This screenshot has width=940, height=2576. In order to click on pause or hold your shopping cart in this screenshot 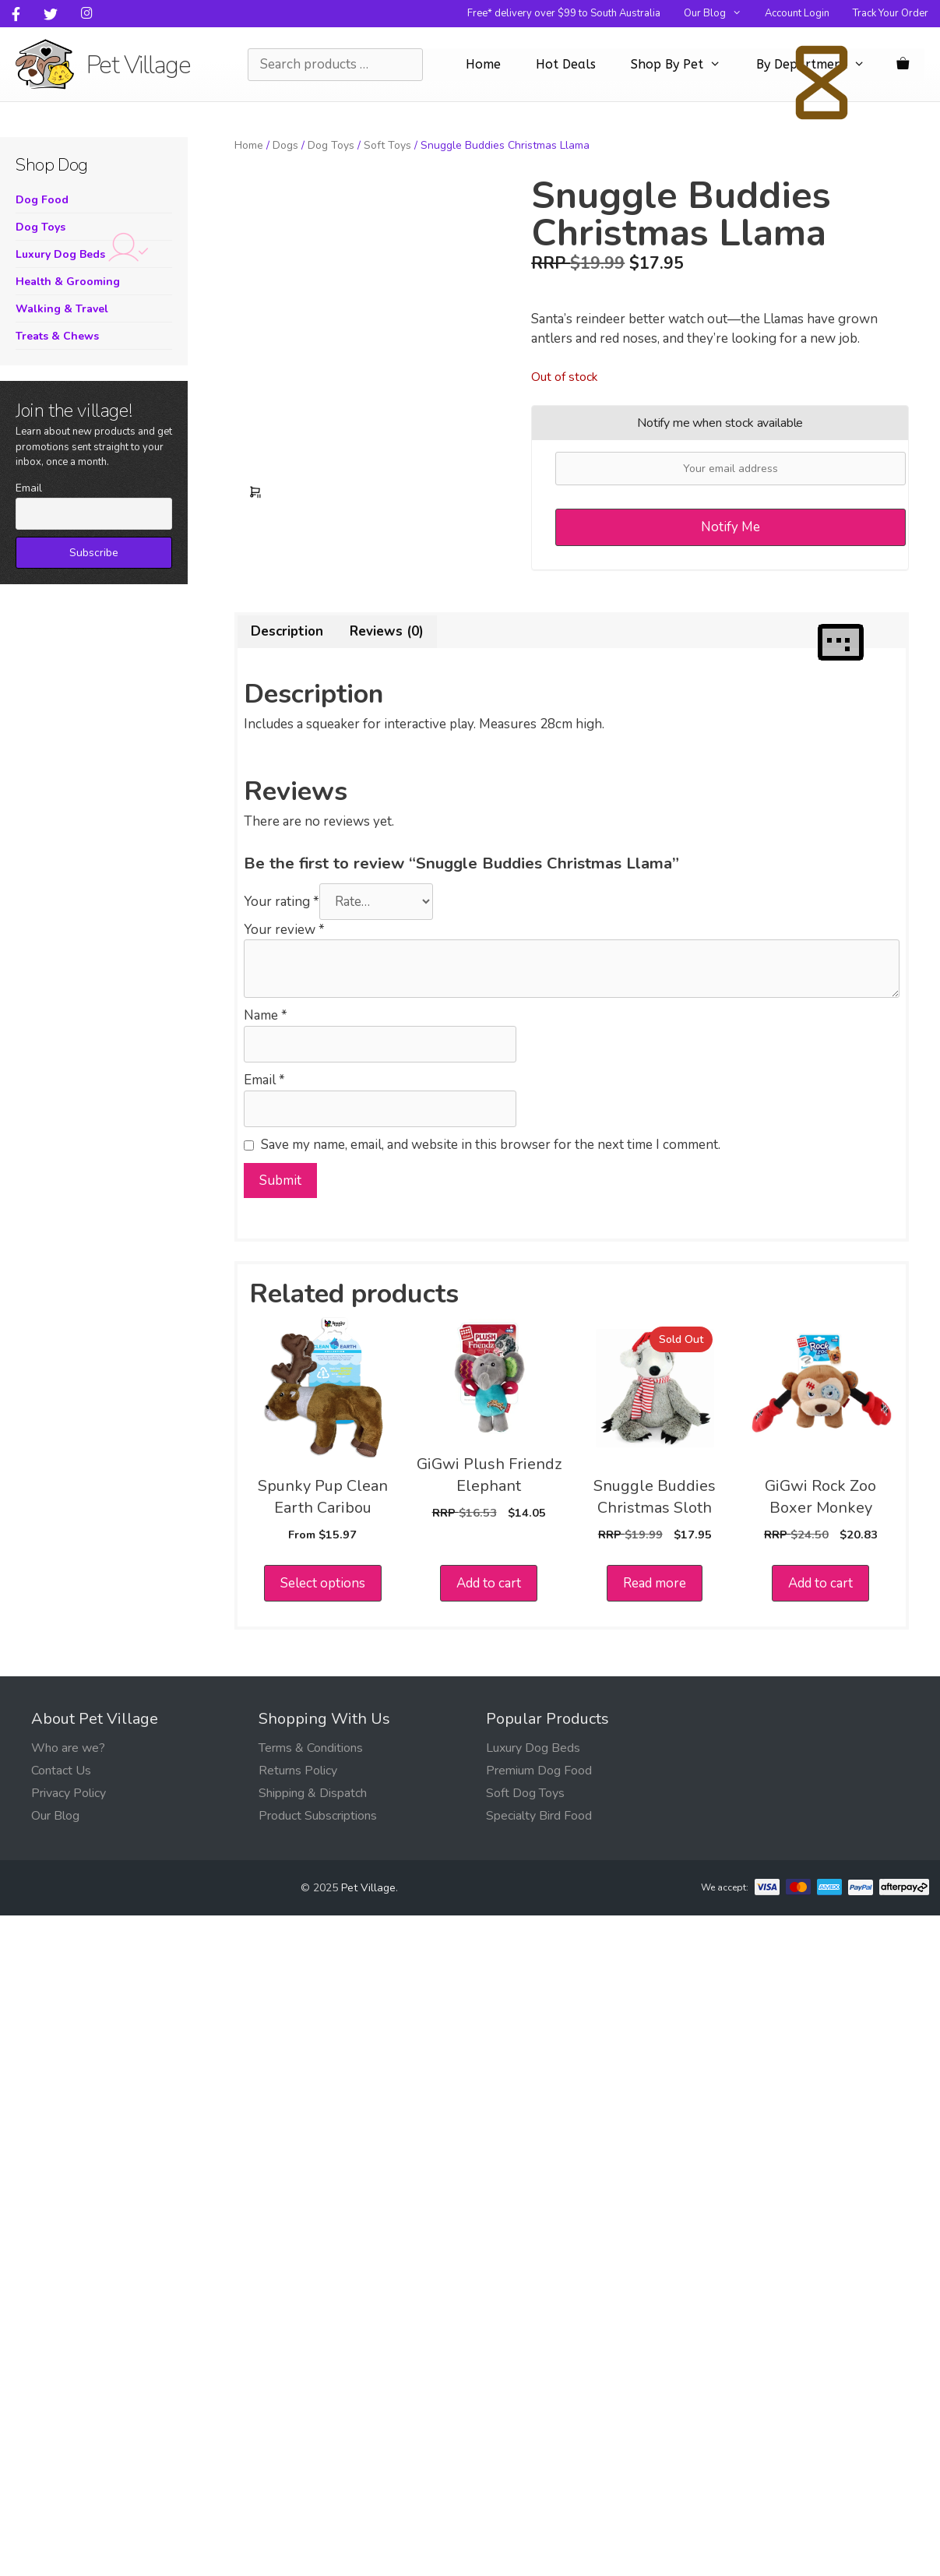, I will do `click(255, 492)`.